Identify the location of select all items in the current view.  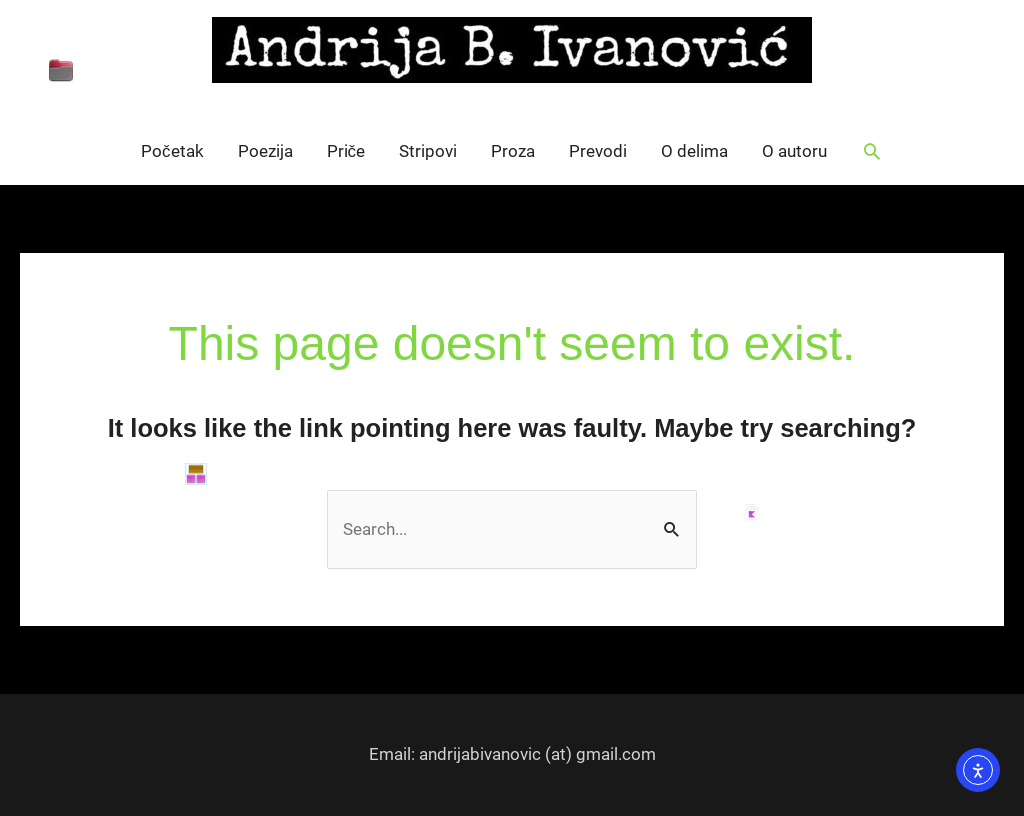
(196, 474).